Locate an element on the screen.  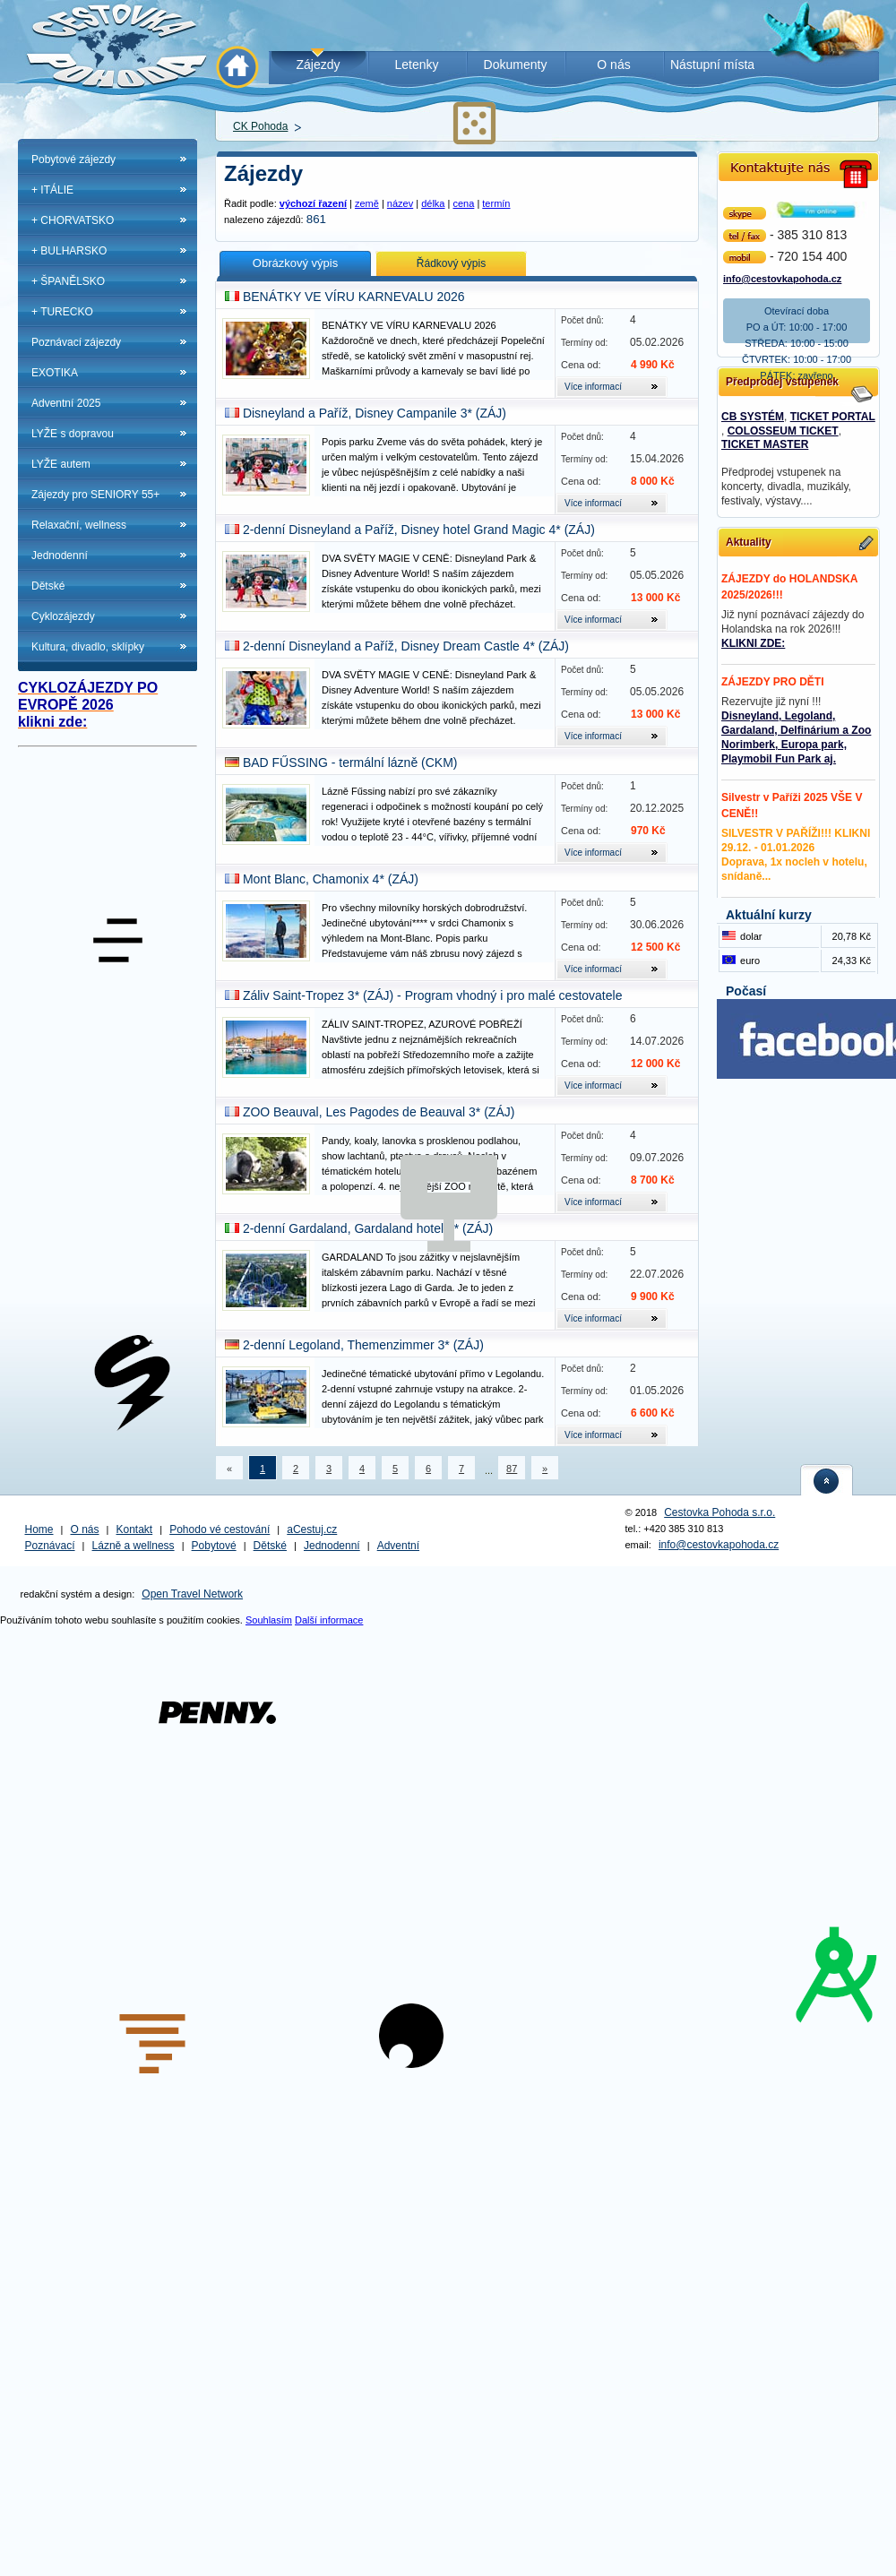
numba python compiler logo is located at coordinates (132, 1383).